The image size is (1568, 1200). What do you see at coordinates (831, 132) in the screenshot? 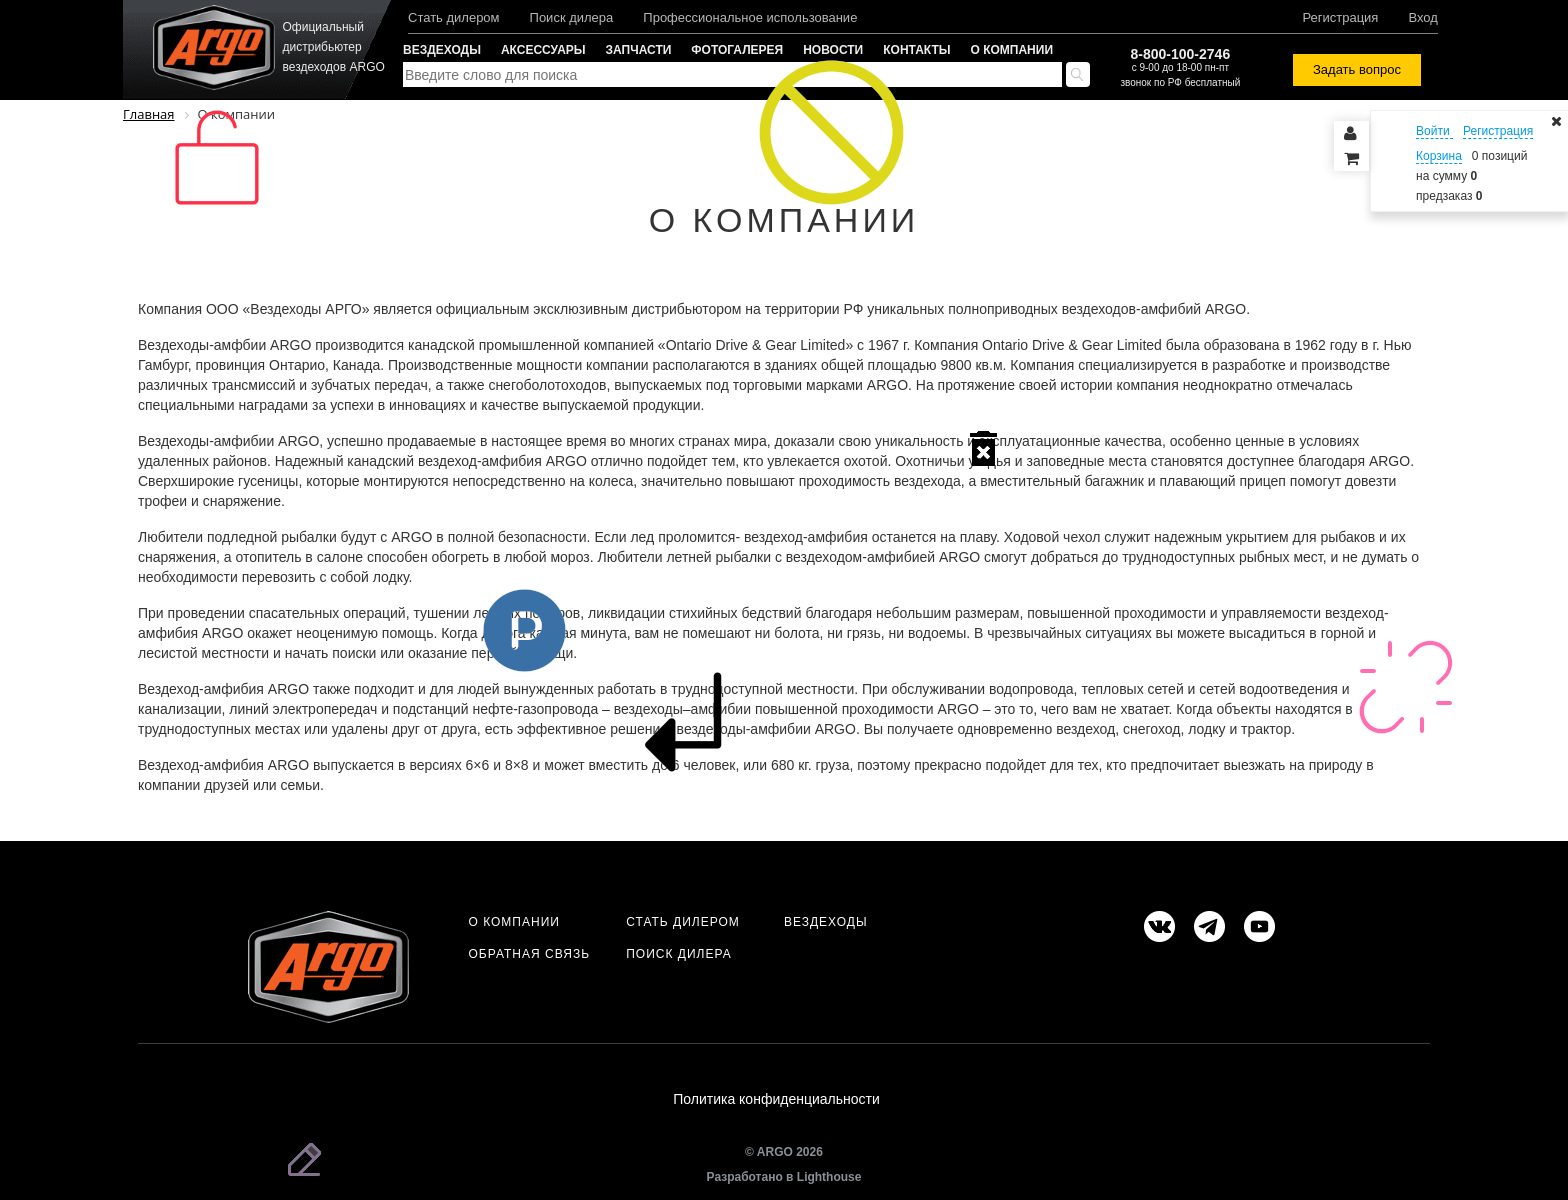
I see `indicates a blocked or prohibited action` at bounding box center [831, 132].